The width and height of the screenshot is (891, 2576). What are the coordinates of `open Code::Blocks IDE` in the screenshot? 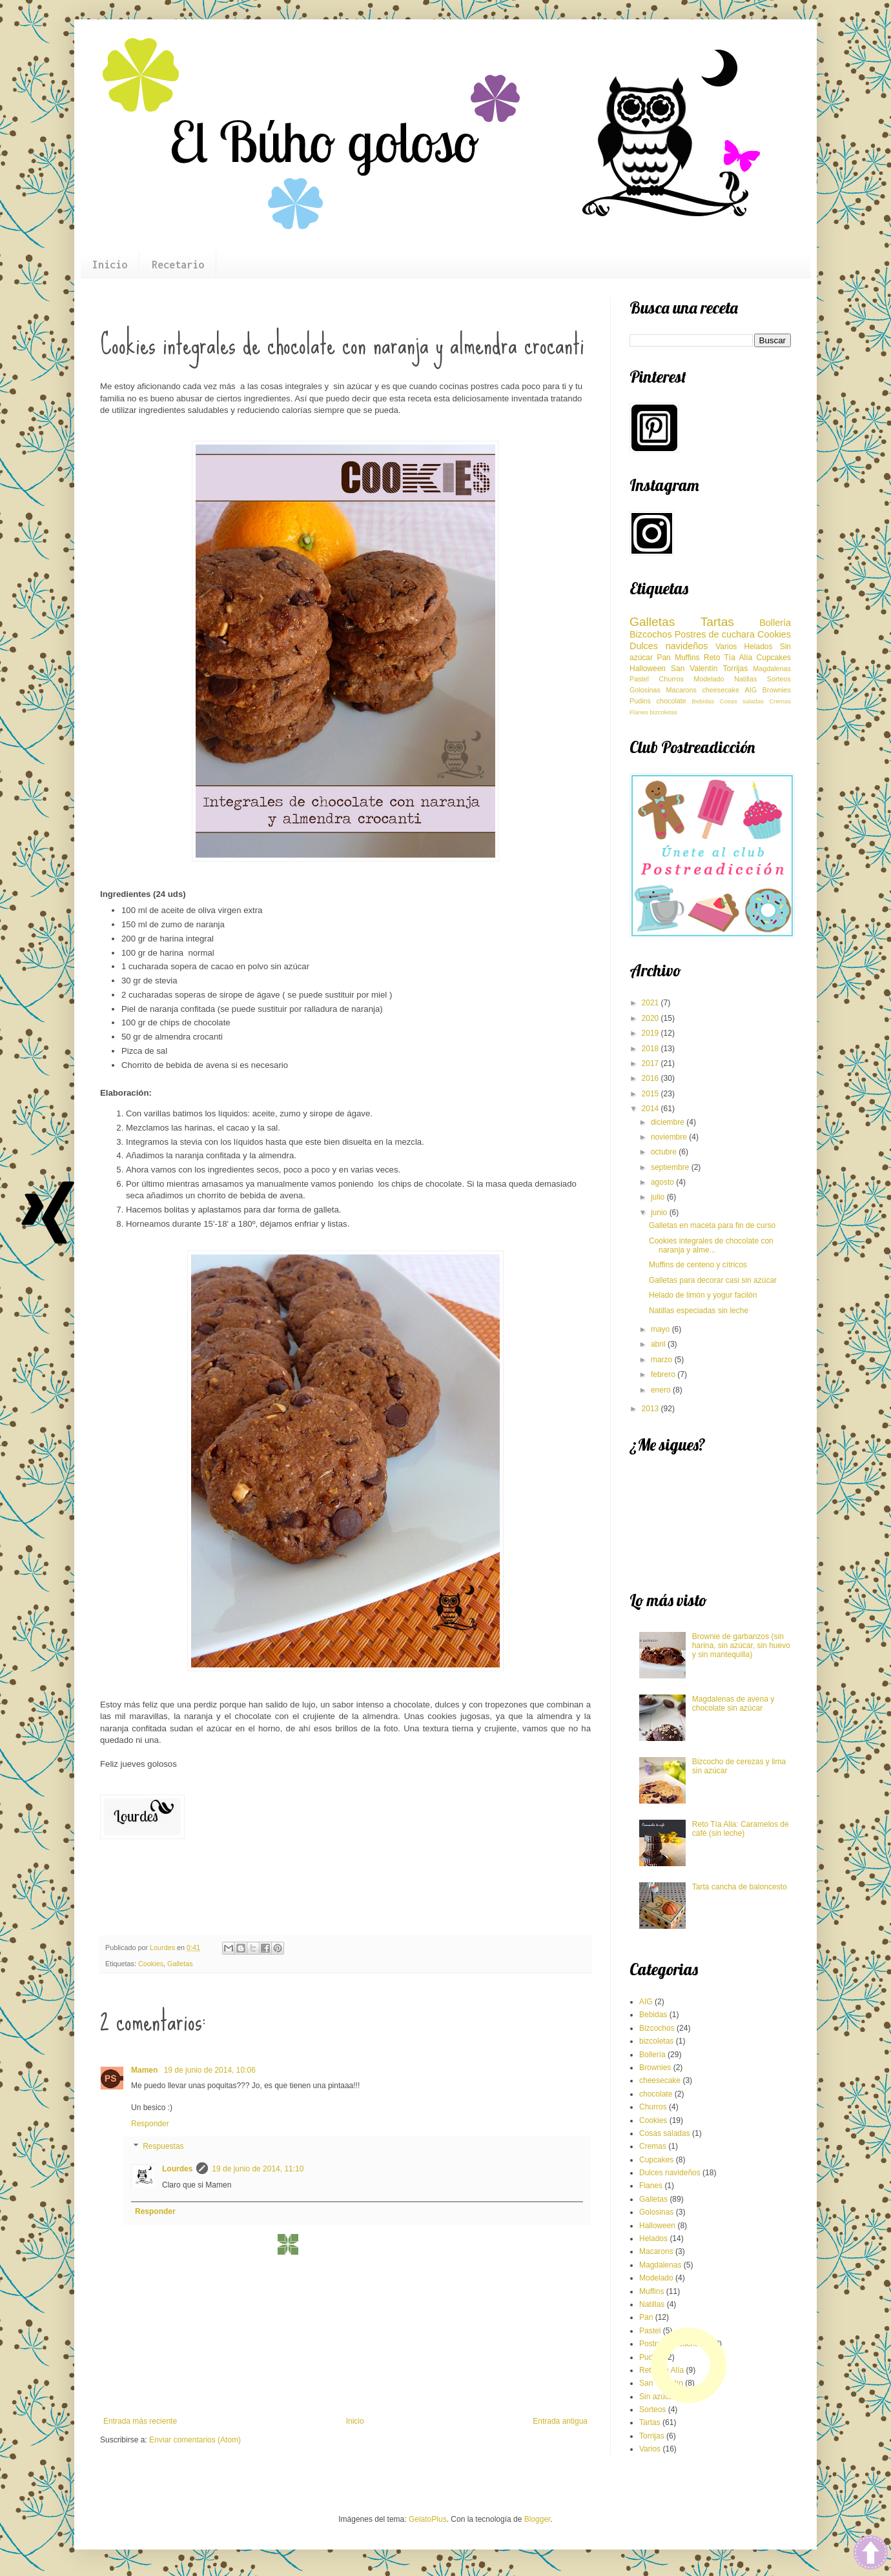 It's located at (288, 2244).